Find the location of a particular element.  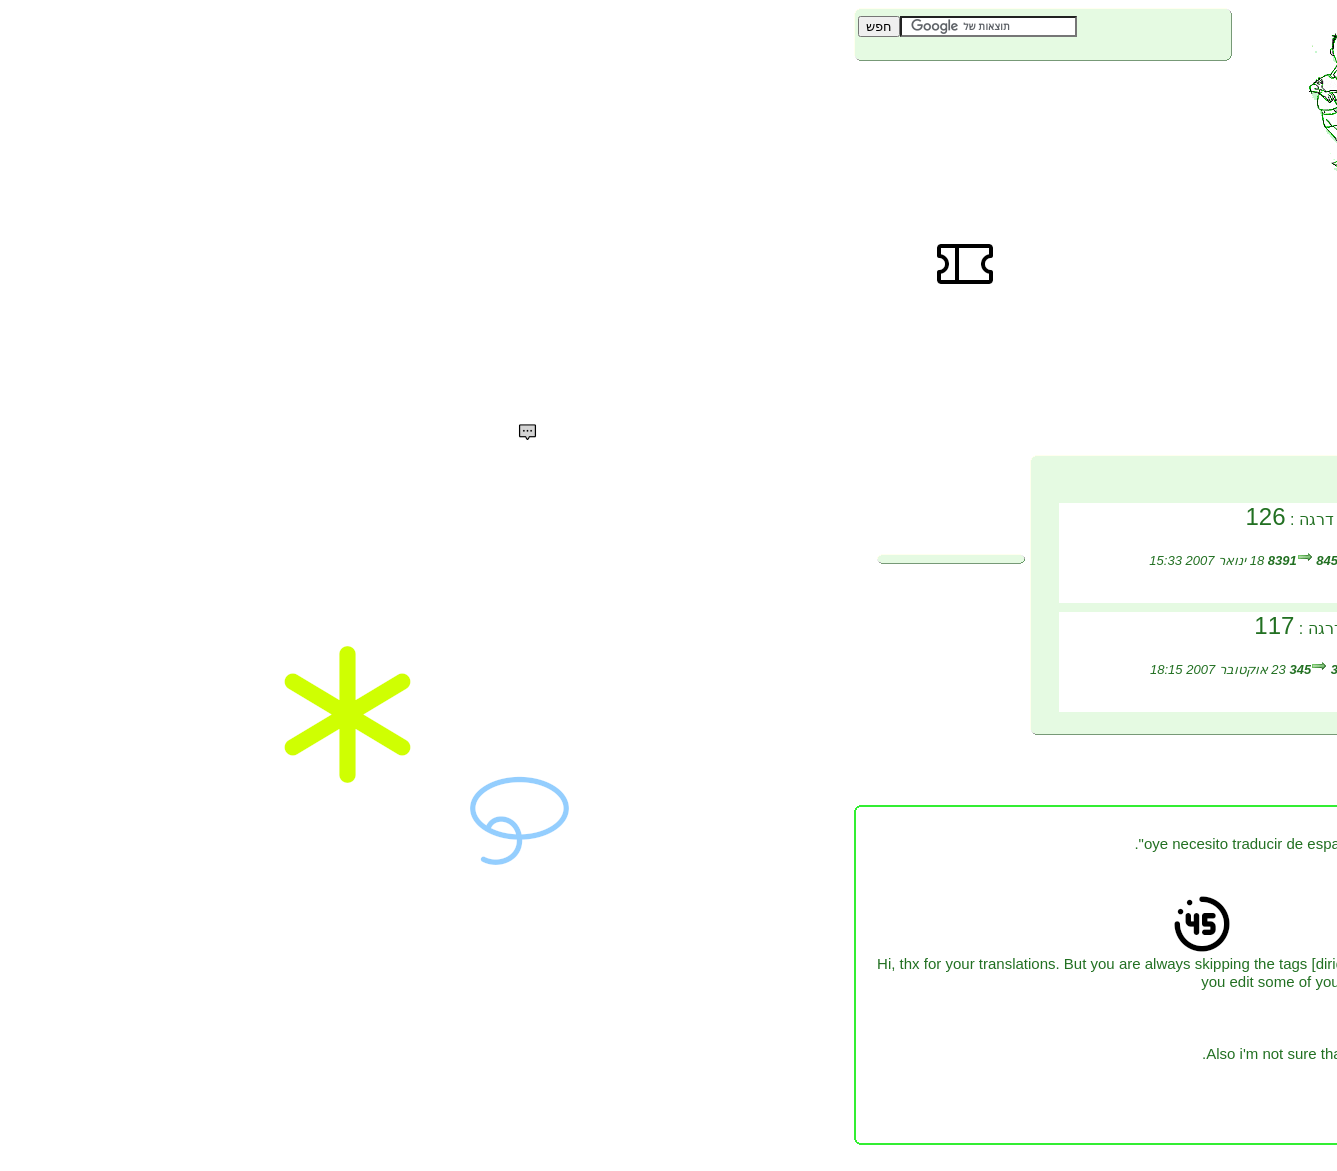

set a 45-minute timer or duration is located at coordinates (1202, 924).